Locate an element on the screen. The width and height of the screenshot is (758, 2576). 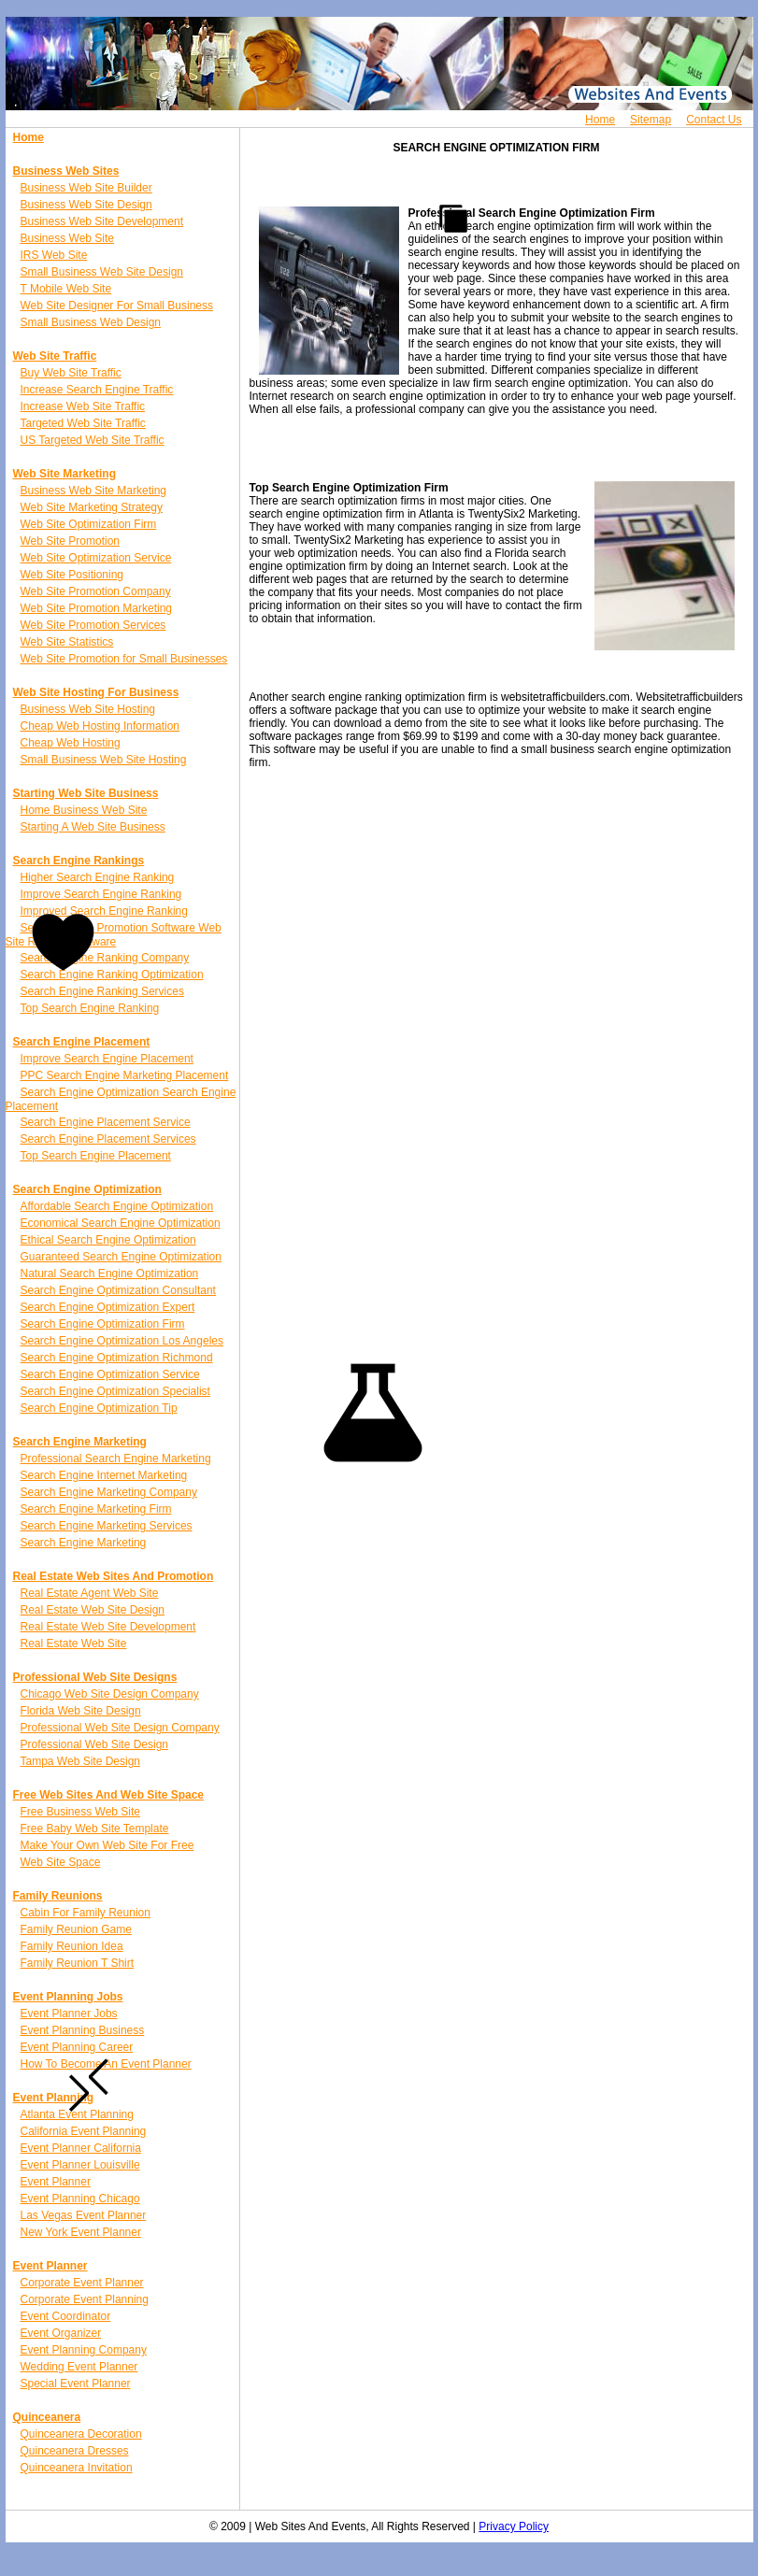
copy to clipboard is located at coordinates (453, 219).